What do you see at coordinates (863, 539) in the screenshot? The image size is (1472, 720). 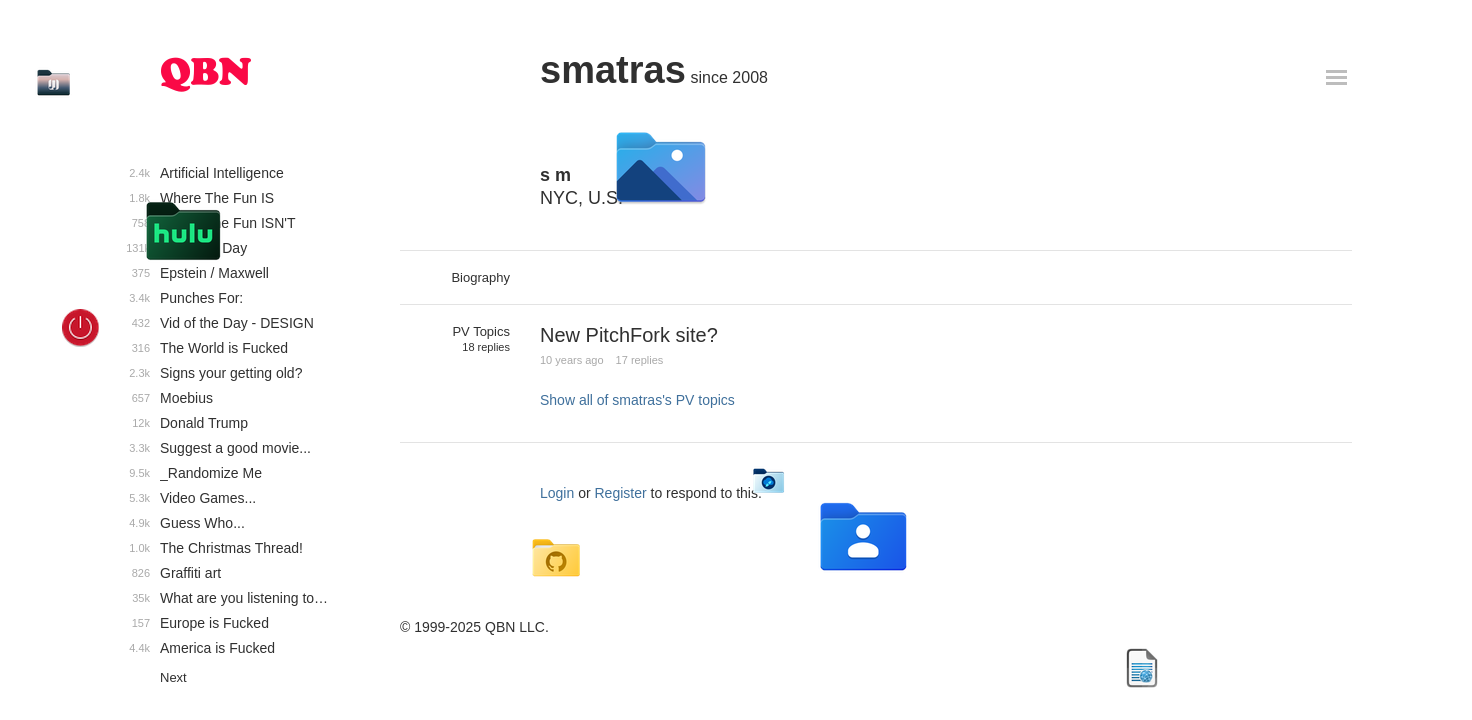 I see `open google contacts folder` at bounding box center [863, 539].